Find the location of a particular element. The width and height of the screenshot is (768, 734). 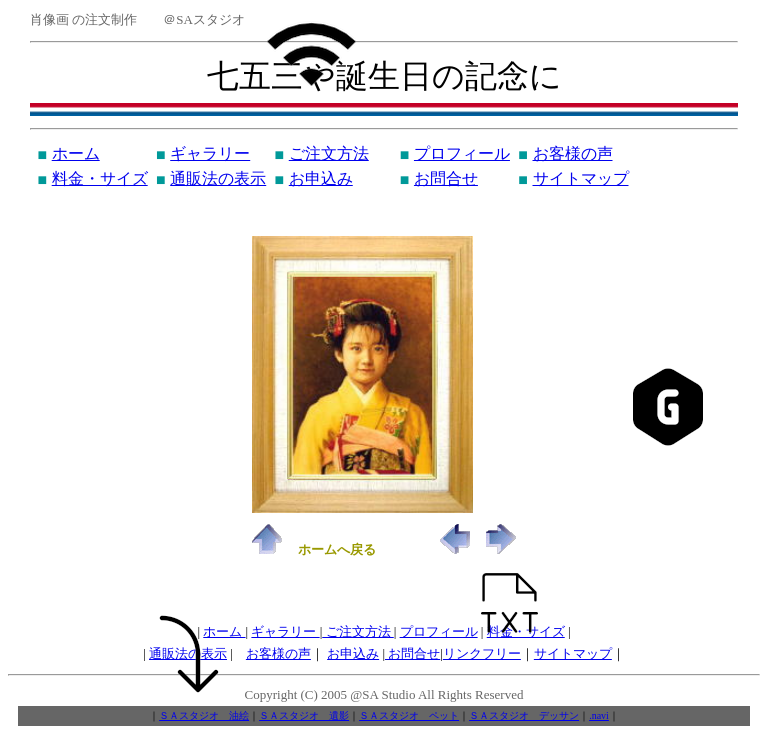

redirect content or flow downward is located at coordinates (189, 654).